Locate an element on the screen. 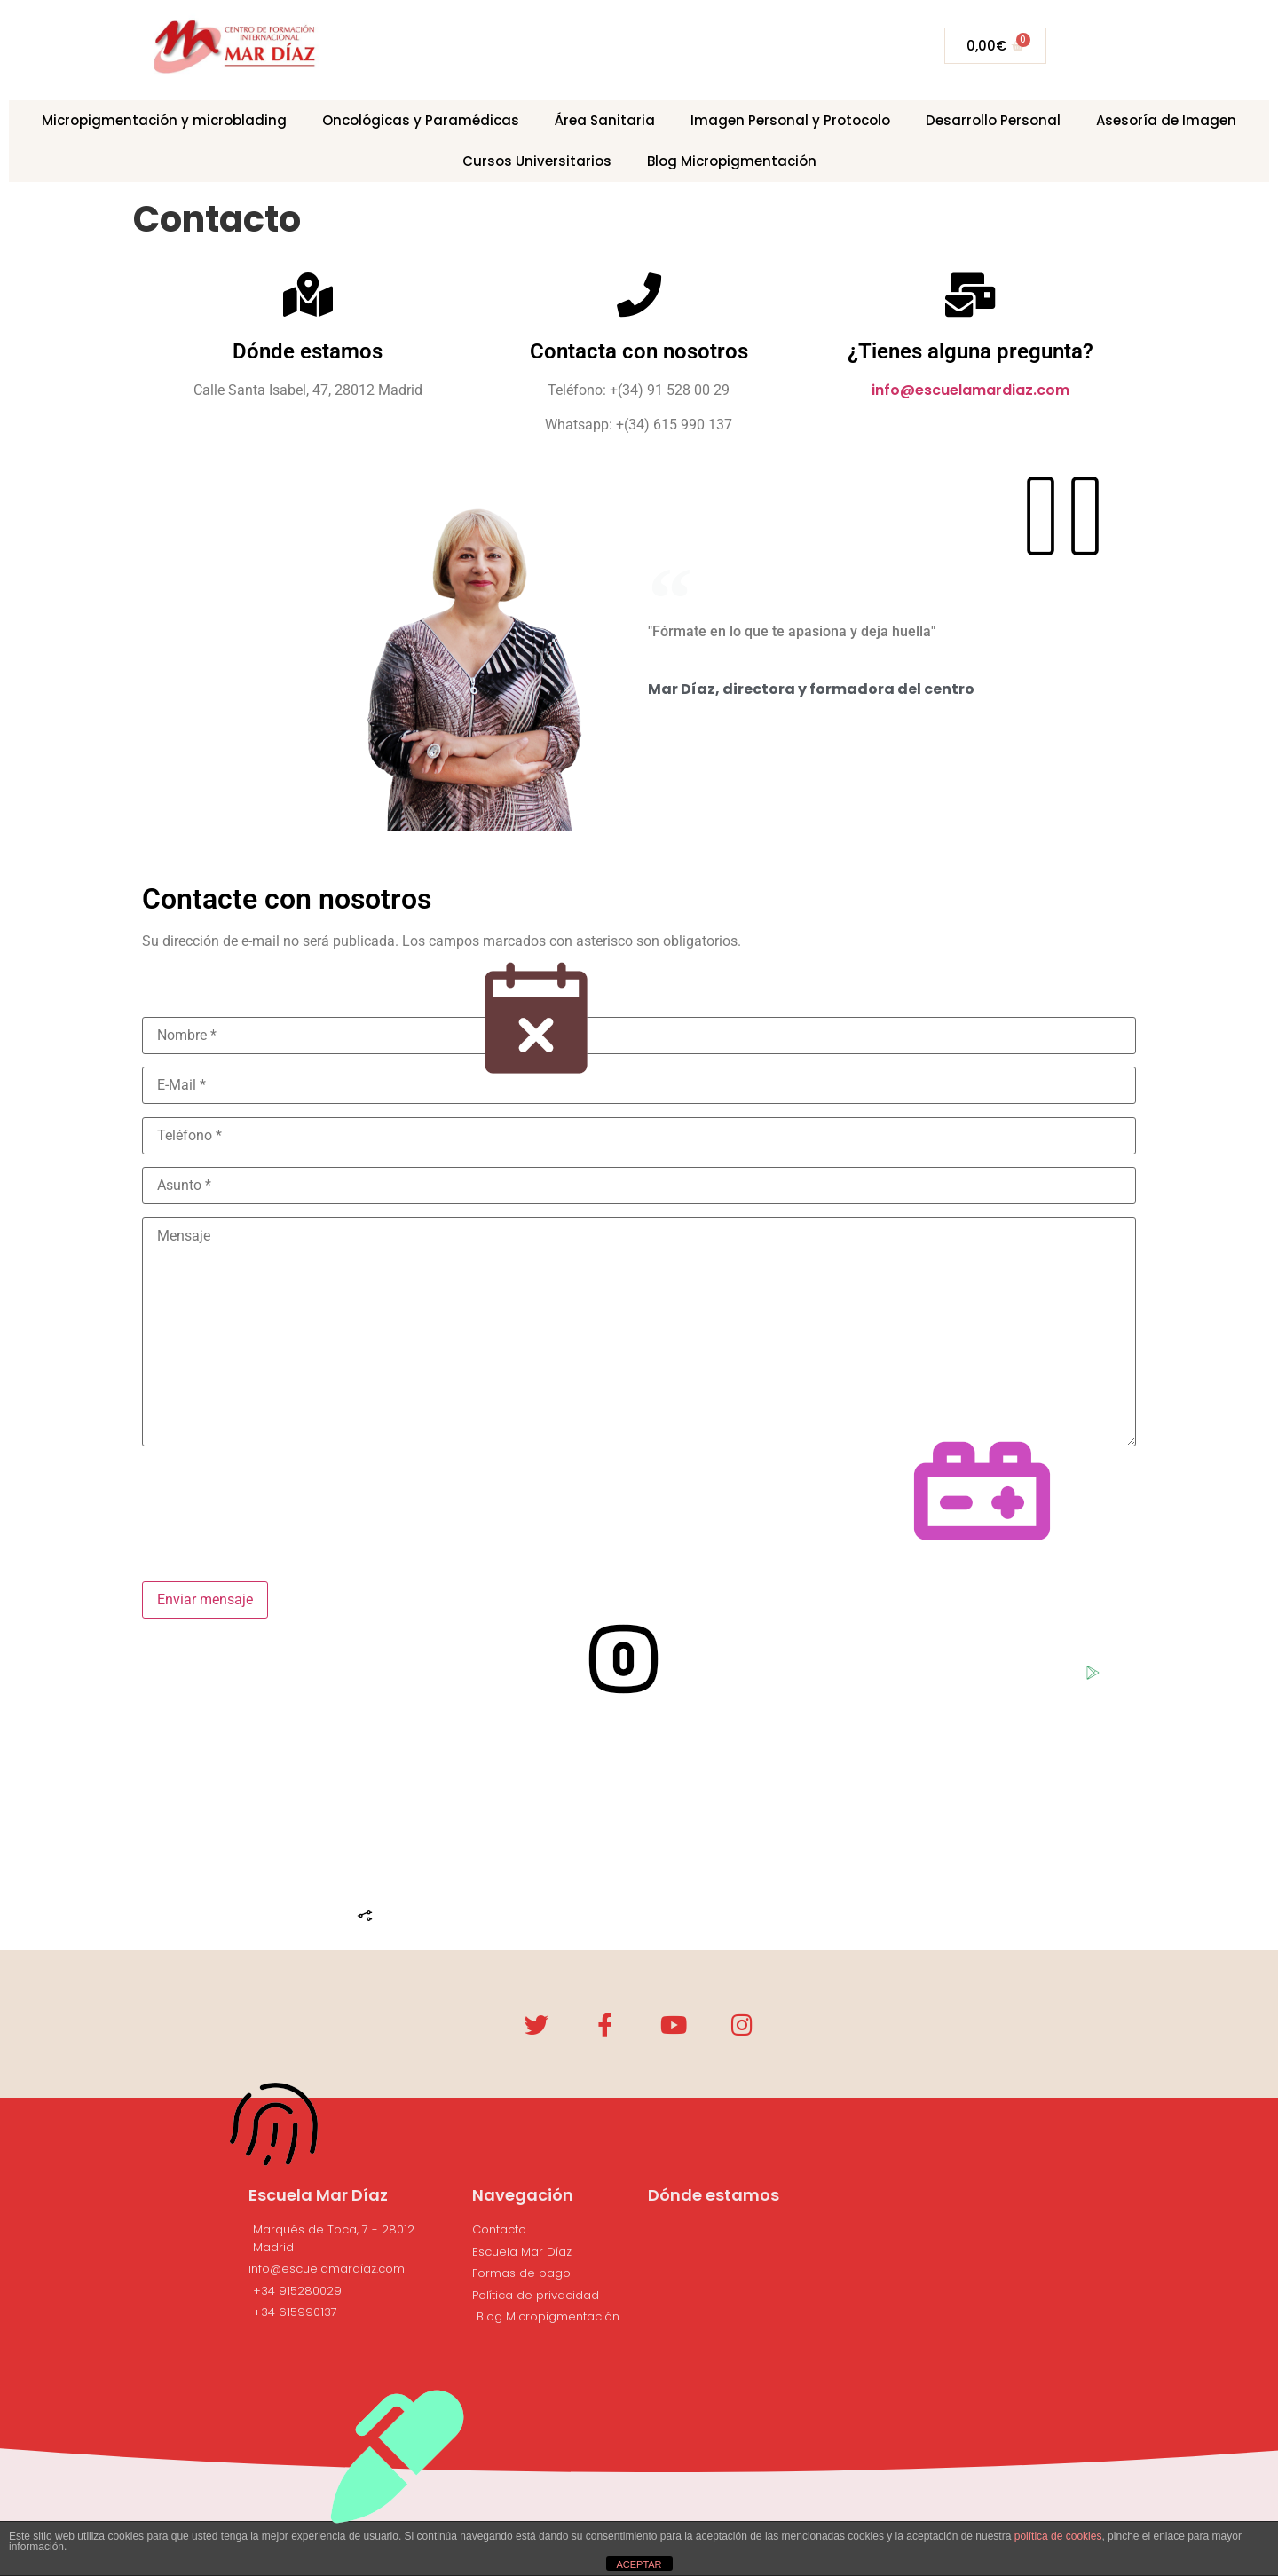  authenticate with fingerprint is located at coordinates (275, 2124).